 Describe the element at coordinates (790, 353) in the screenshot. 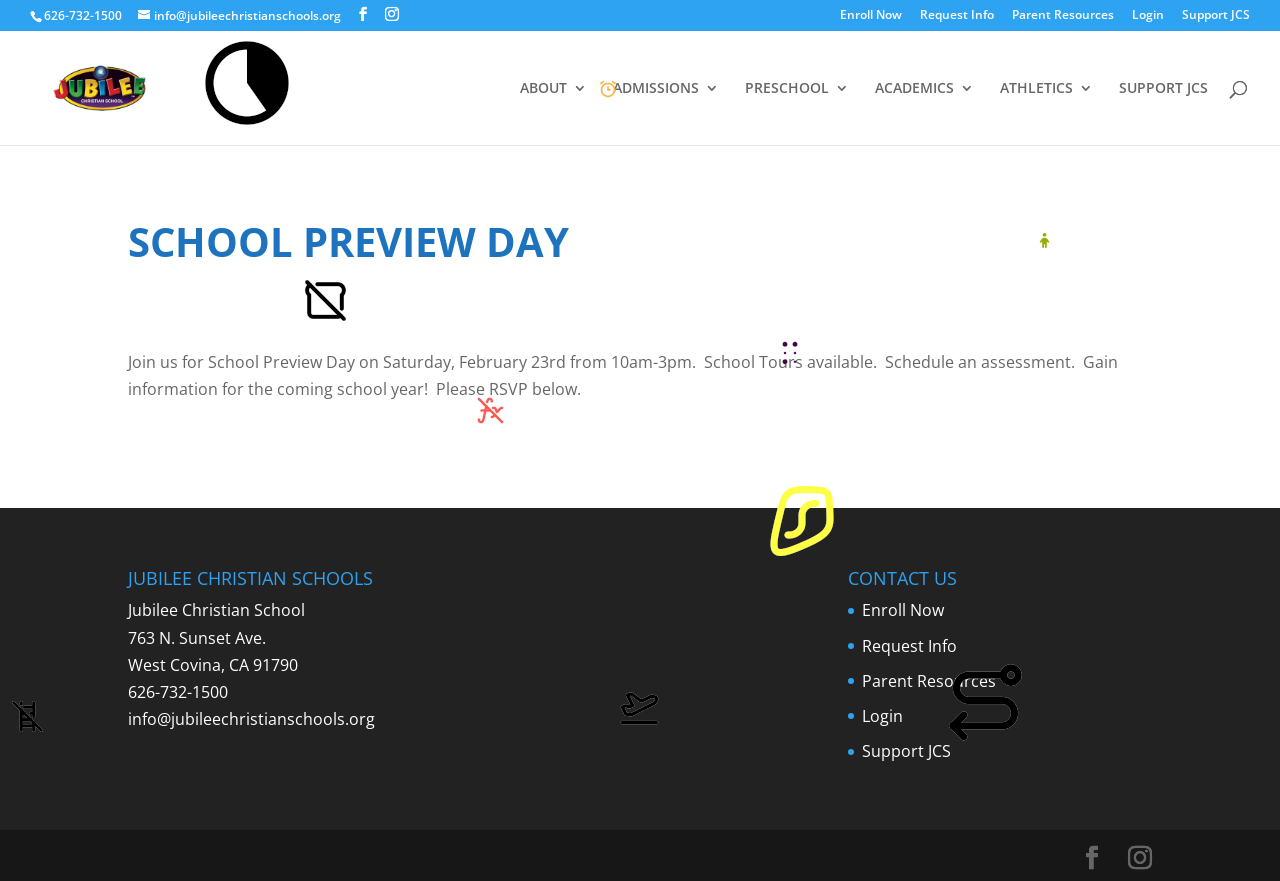

I see `enable braille accessibility features` at that location.